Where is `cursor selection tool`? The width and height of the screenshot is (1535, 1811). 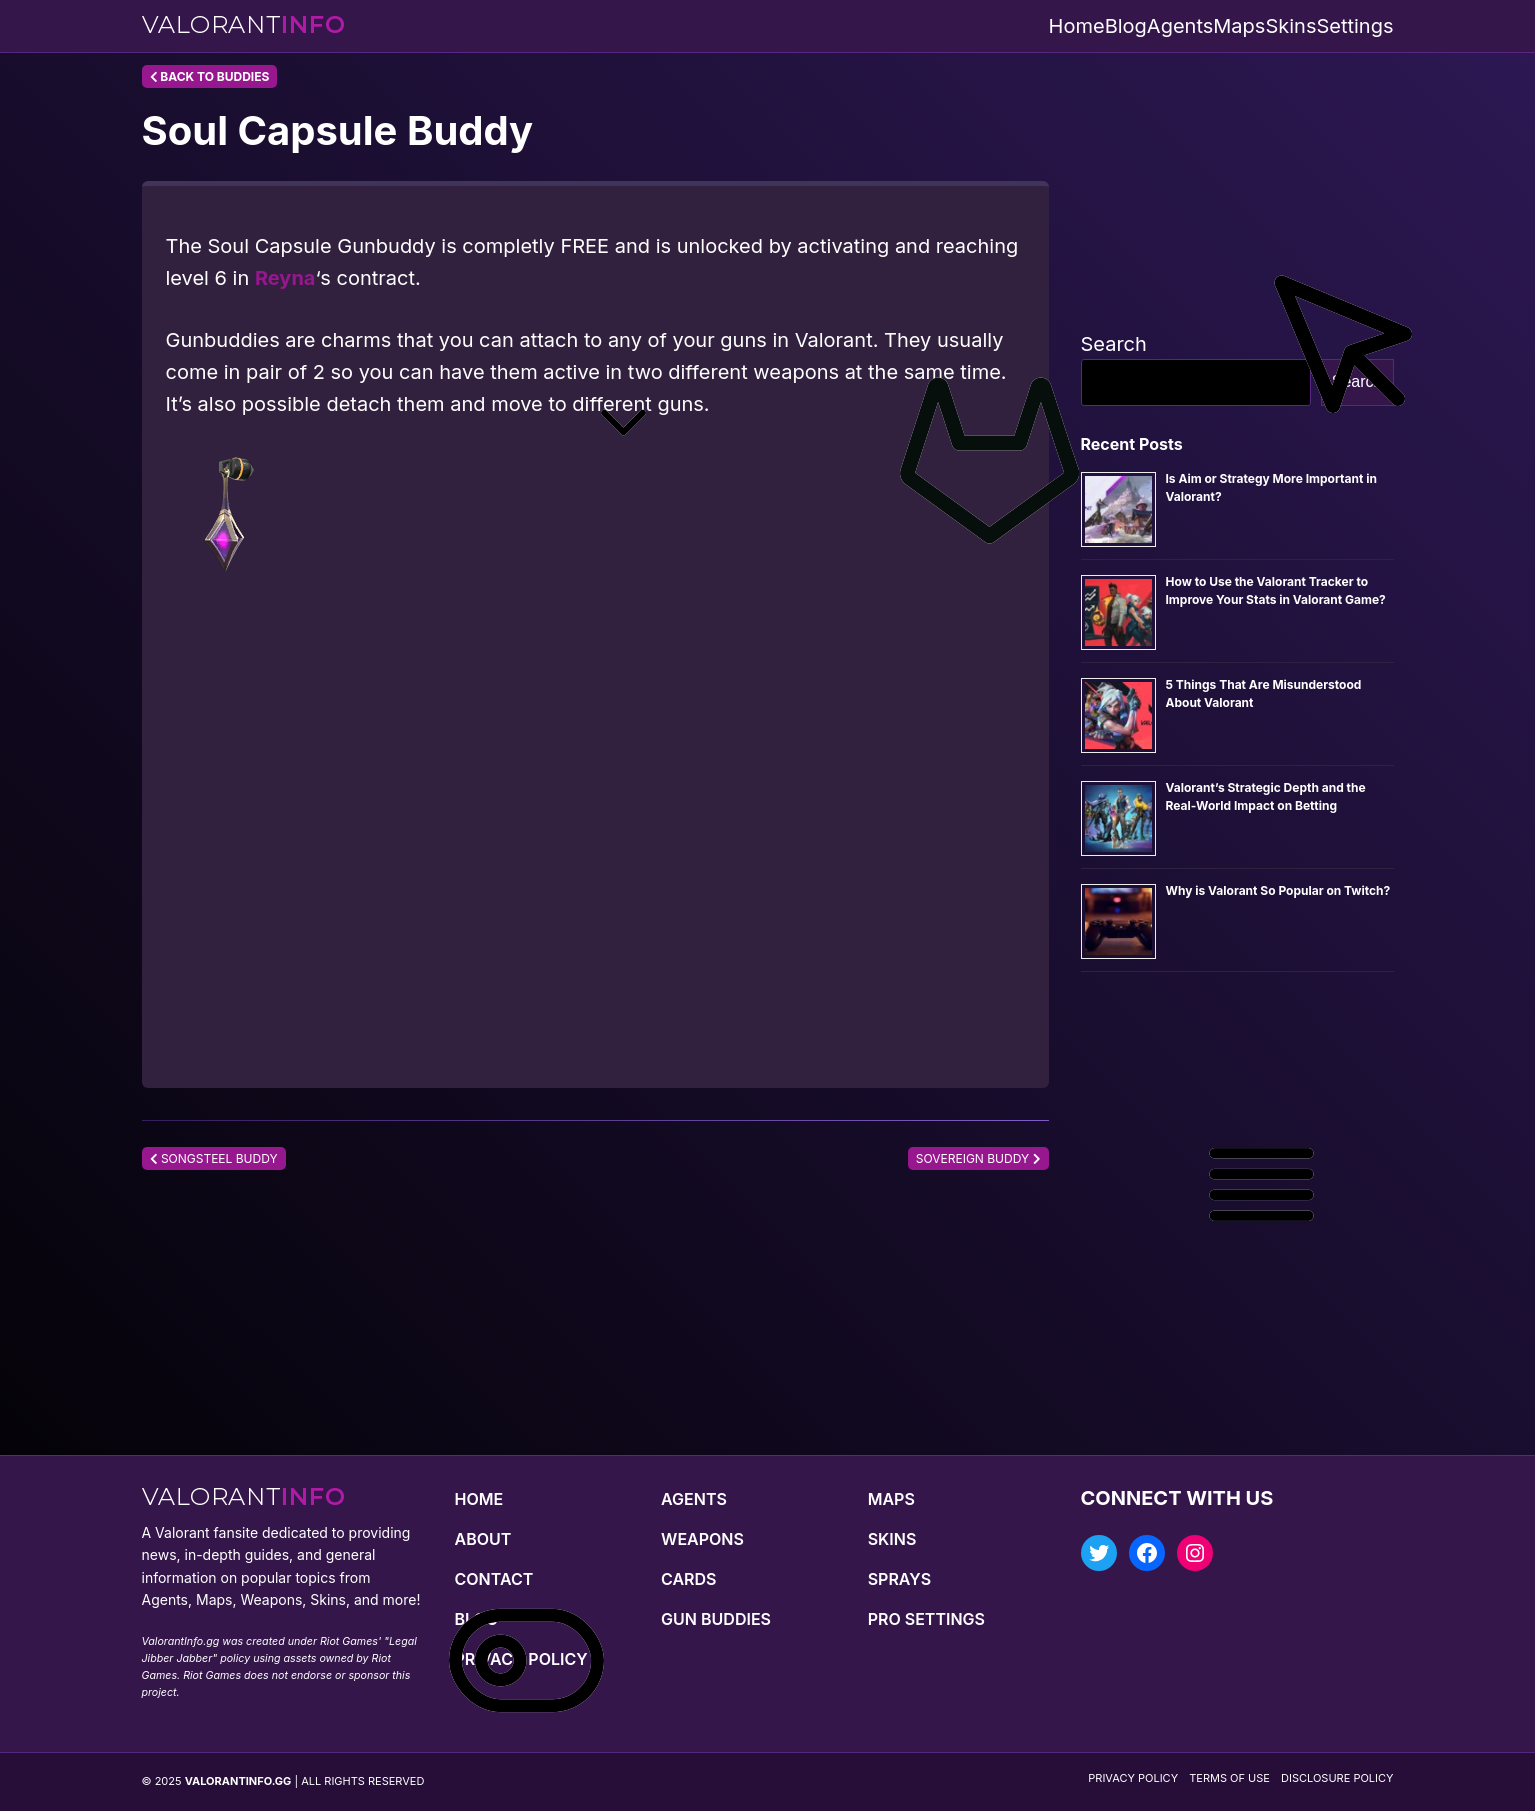
cursor selection tool is located at coordinates (1347, 348).